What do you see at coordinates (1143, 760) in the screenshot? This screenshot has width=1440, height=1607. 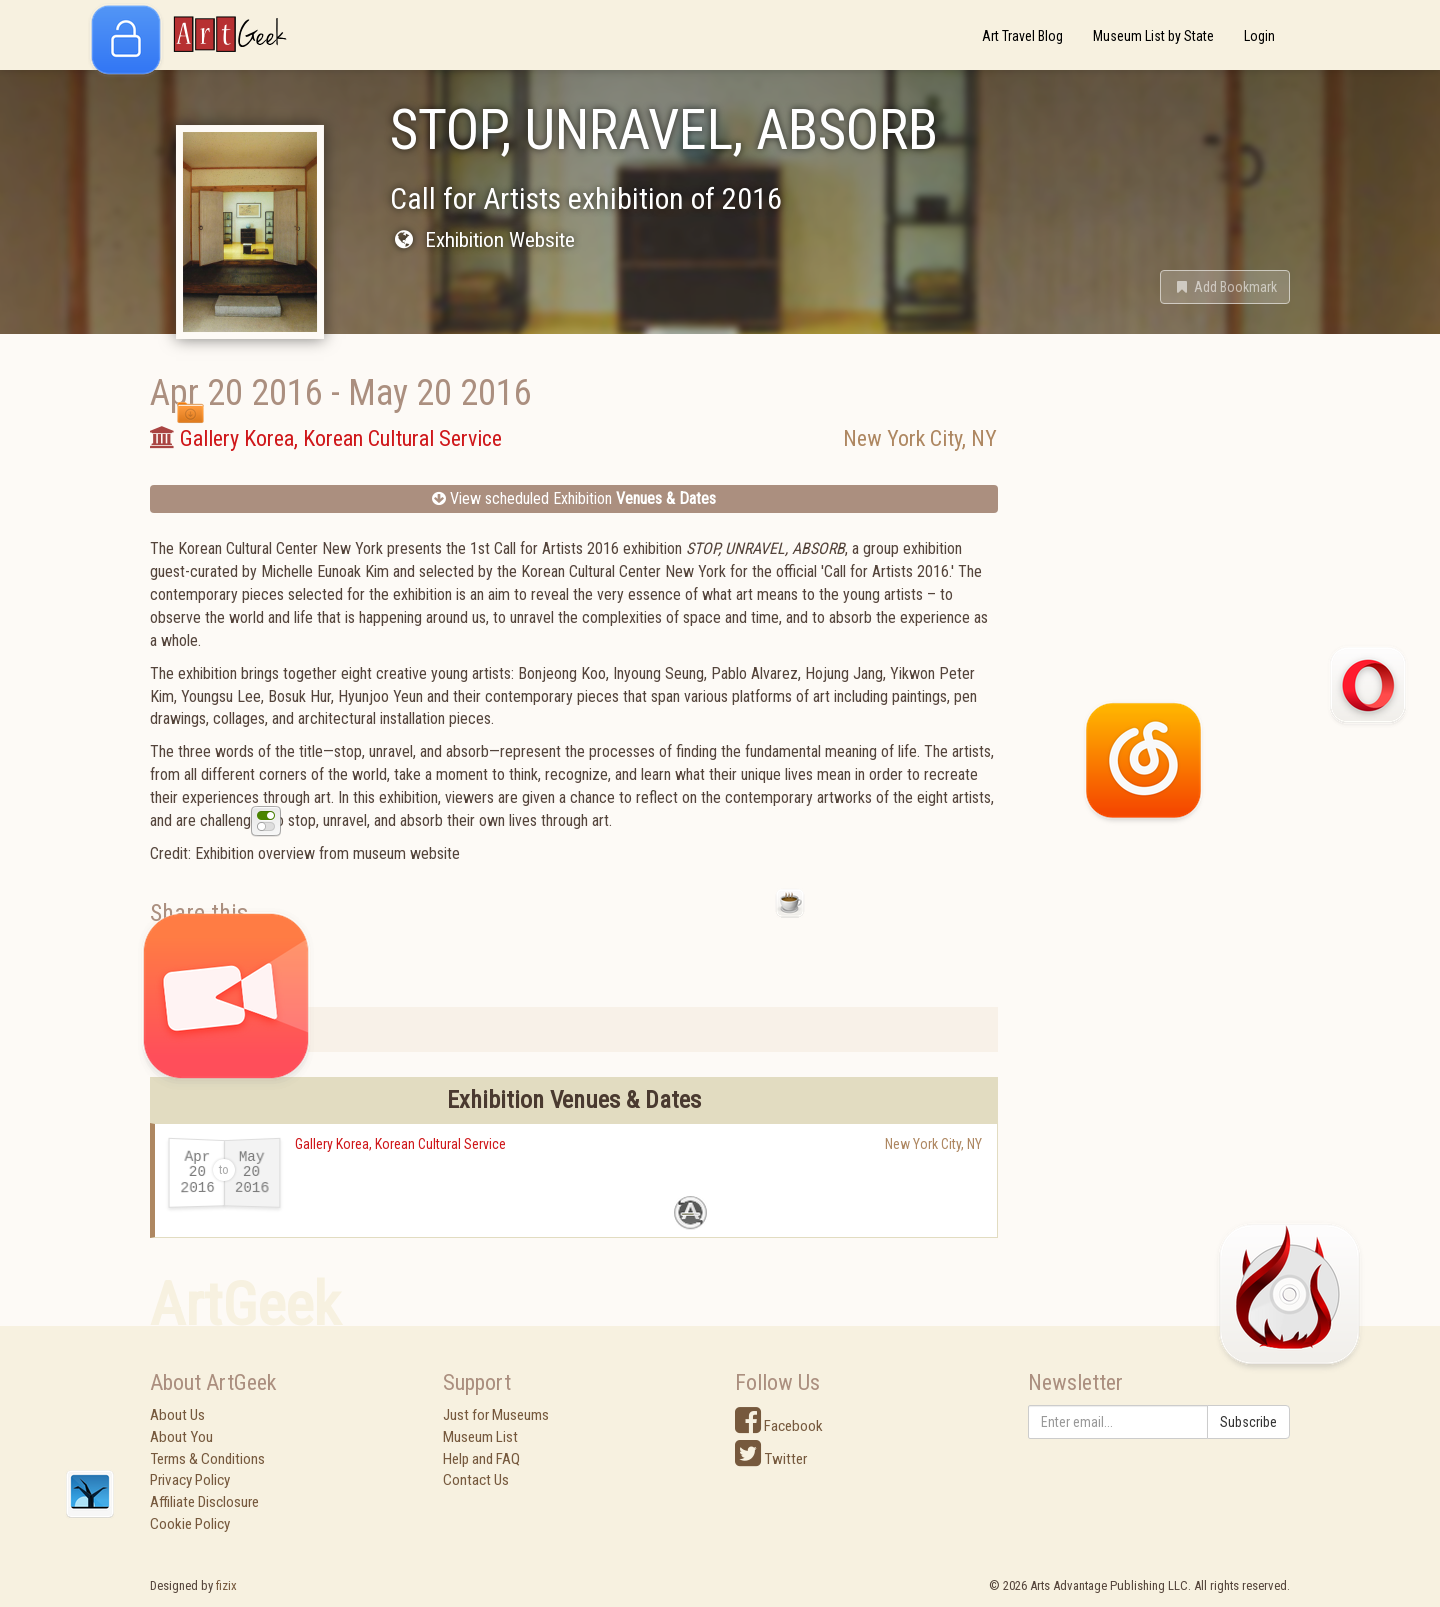 I see `open netease cloud music app` at bounding box center [1143, 760].